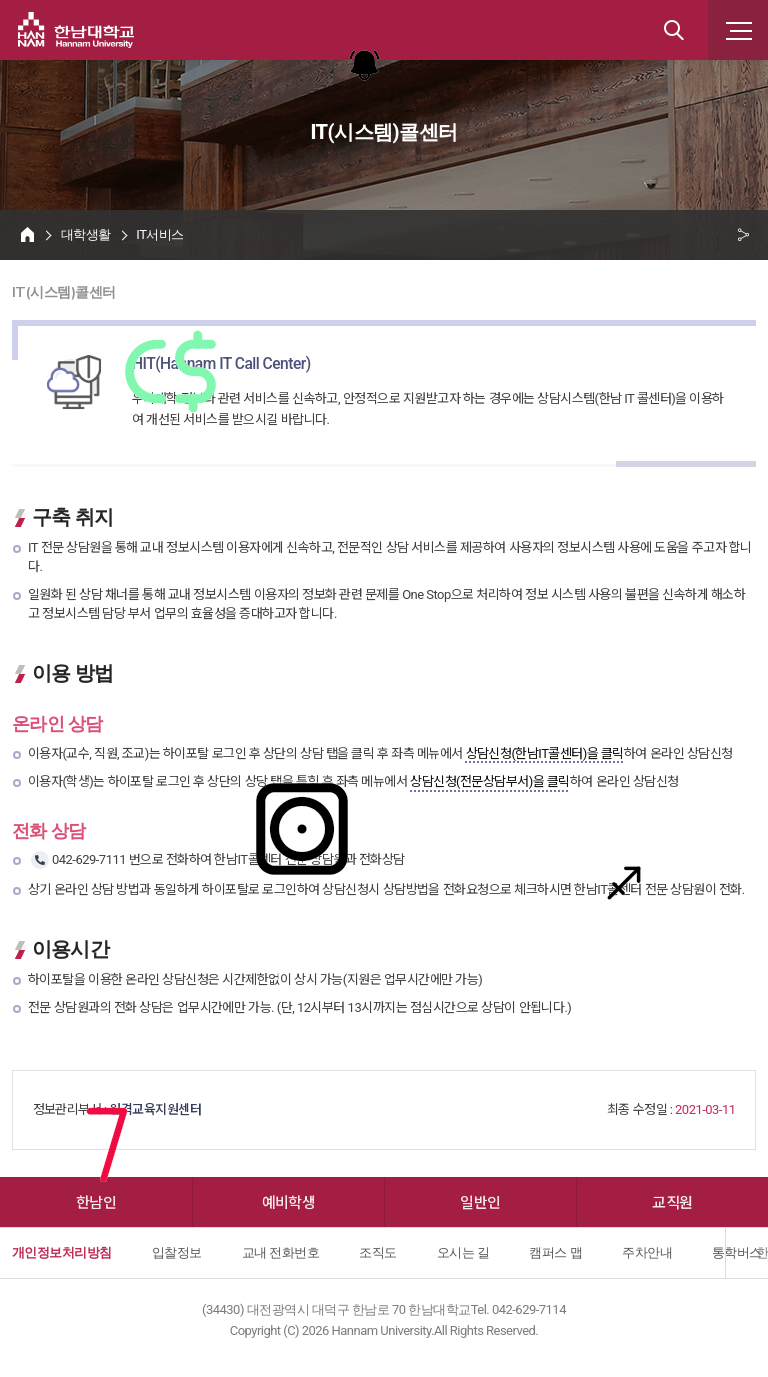  I want to click on indicates the number seven in a list or sequence, so click(107, 1145).